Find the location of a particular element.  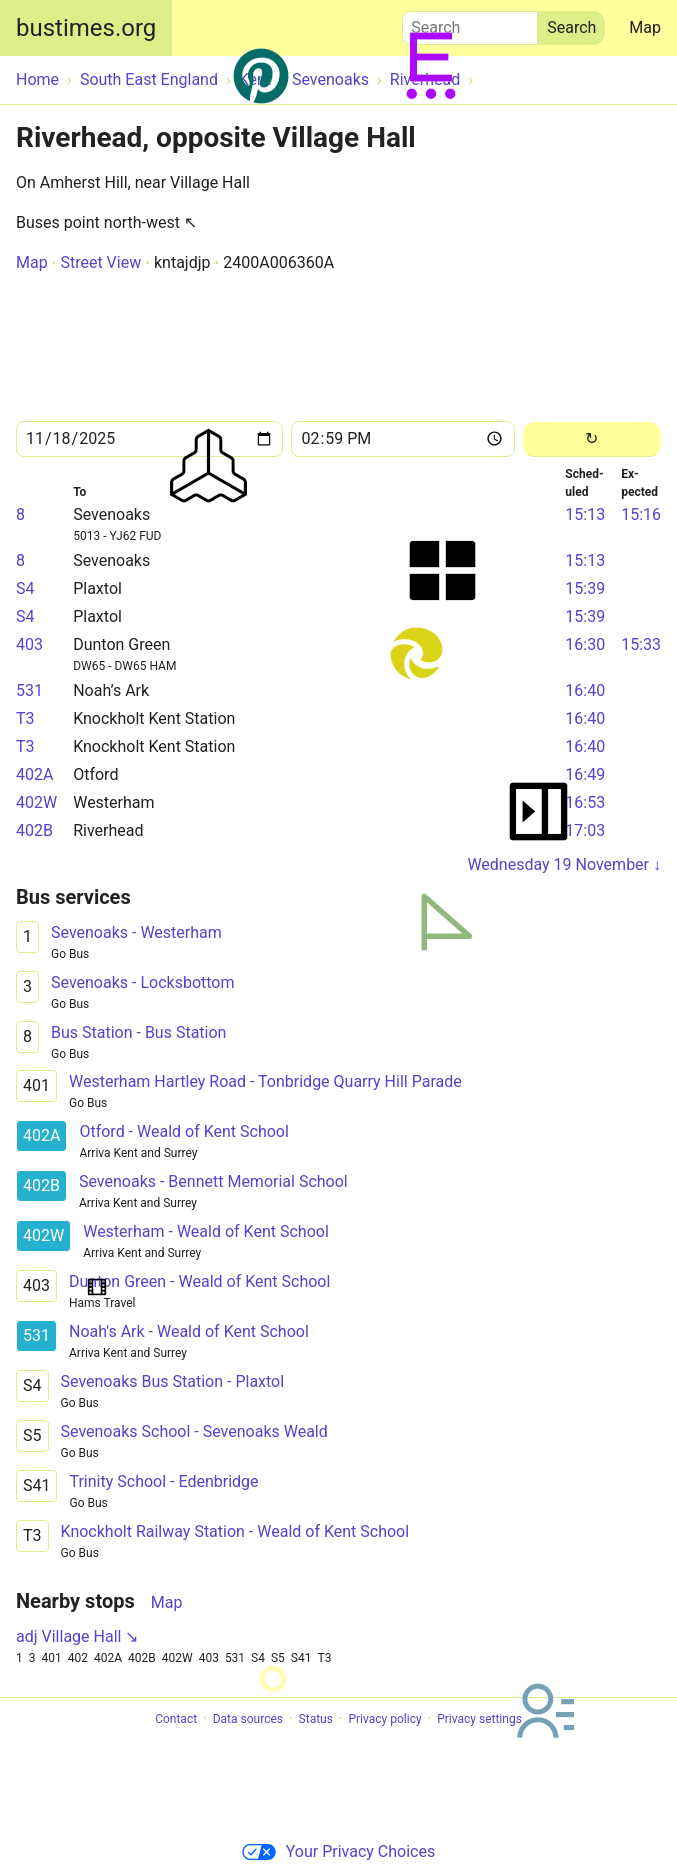

expand or show the sidebar panel is located at coordinates (538, 811).